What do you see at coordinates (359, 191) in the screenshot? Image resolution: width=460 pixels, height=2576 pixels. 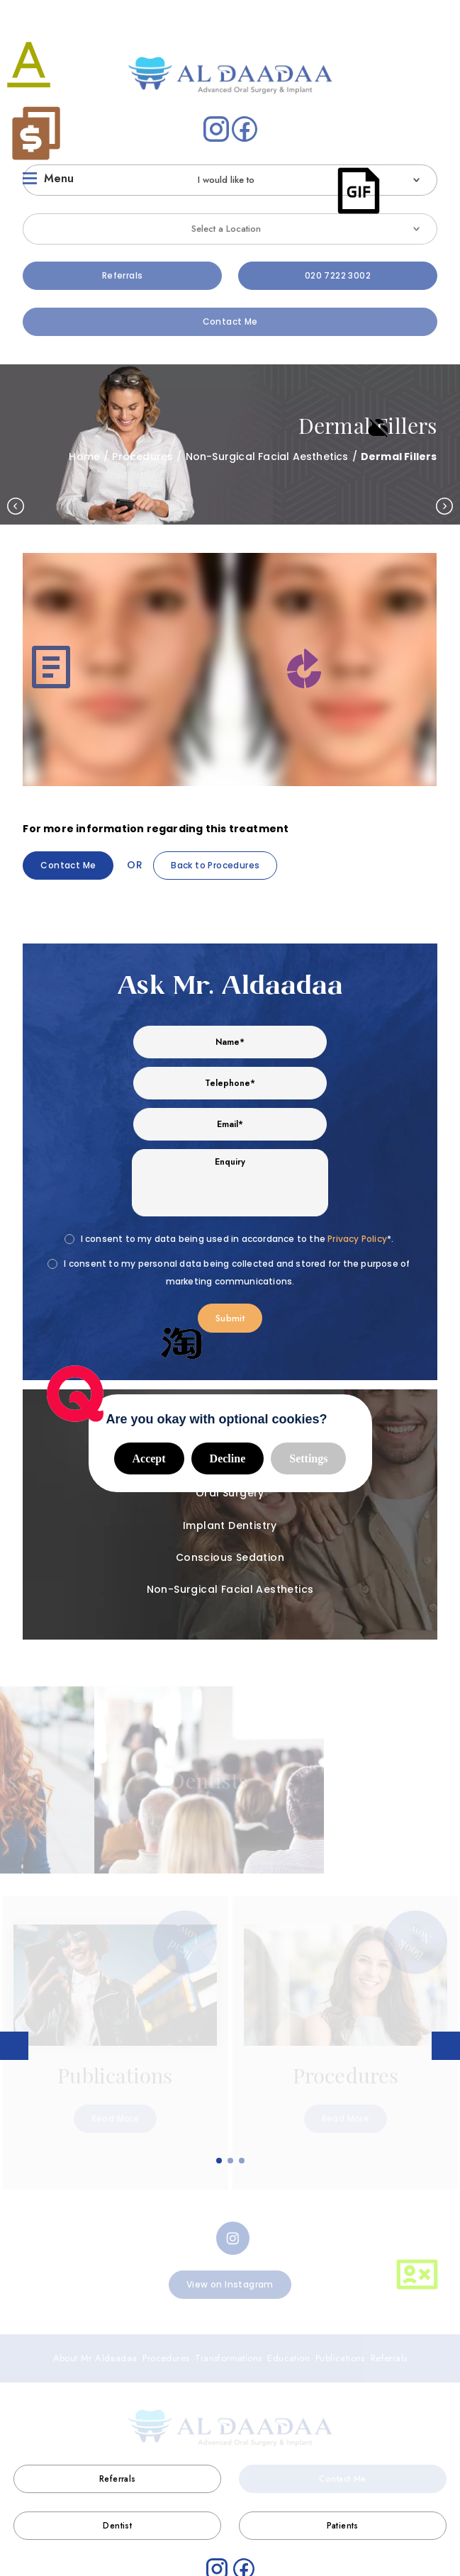 I see `attach a GIF file` at bounding box center [359, 191].